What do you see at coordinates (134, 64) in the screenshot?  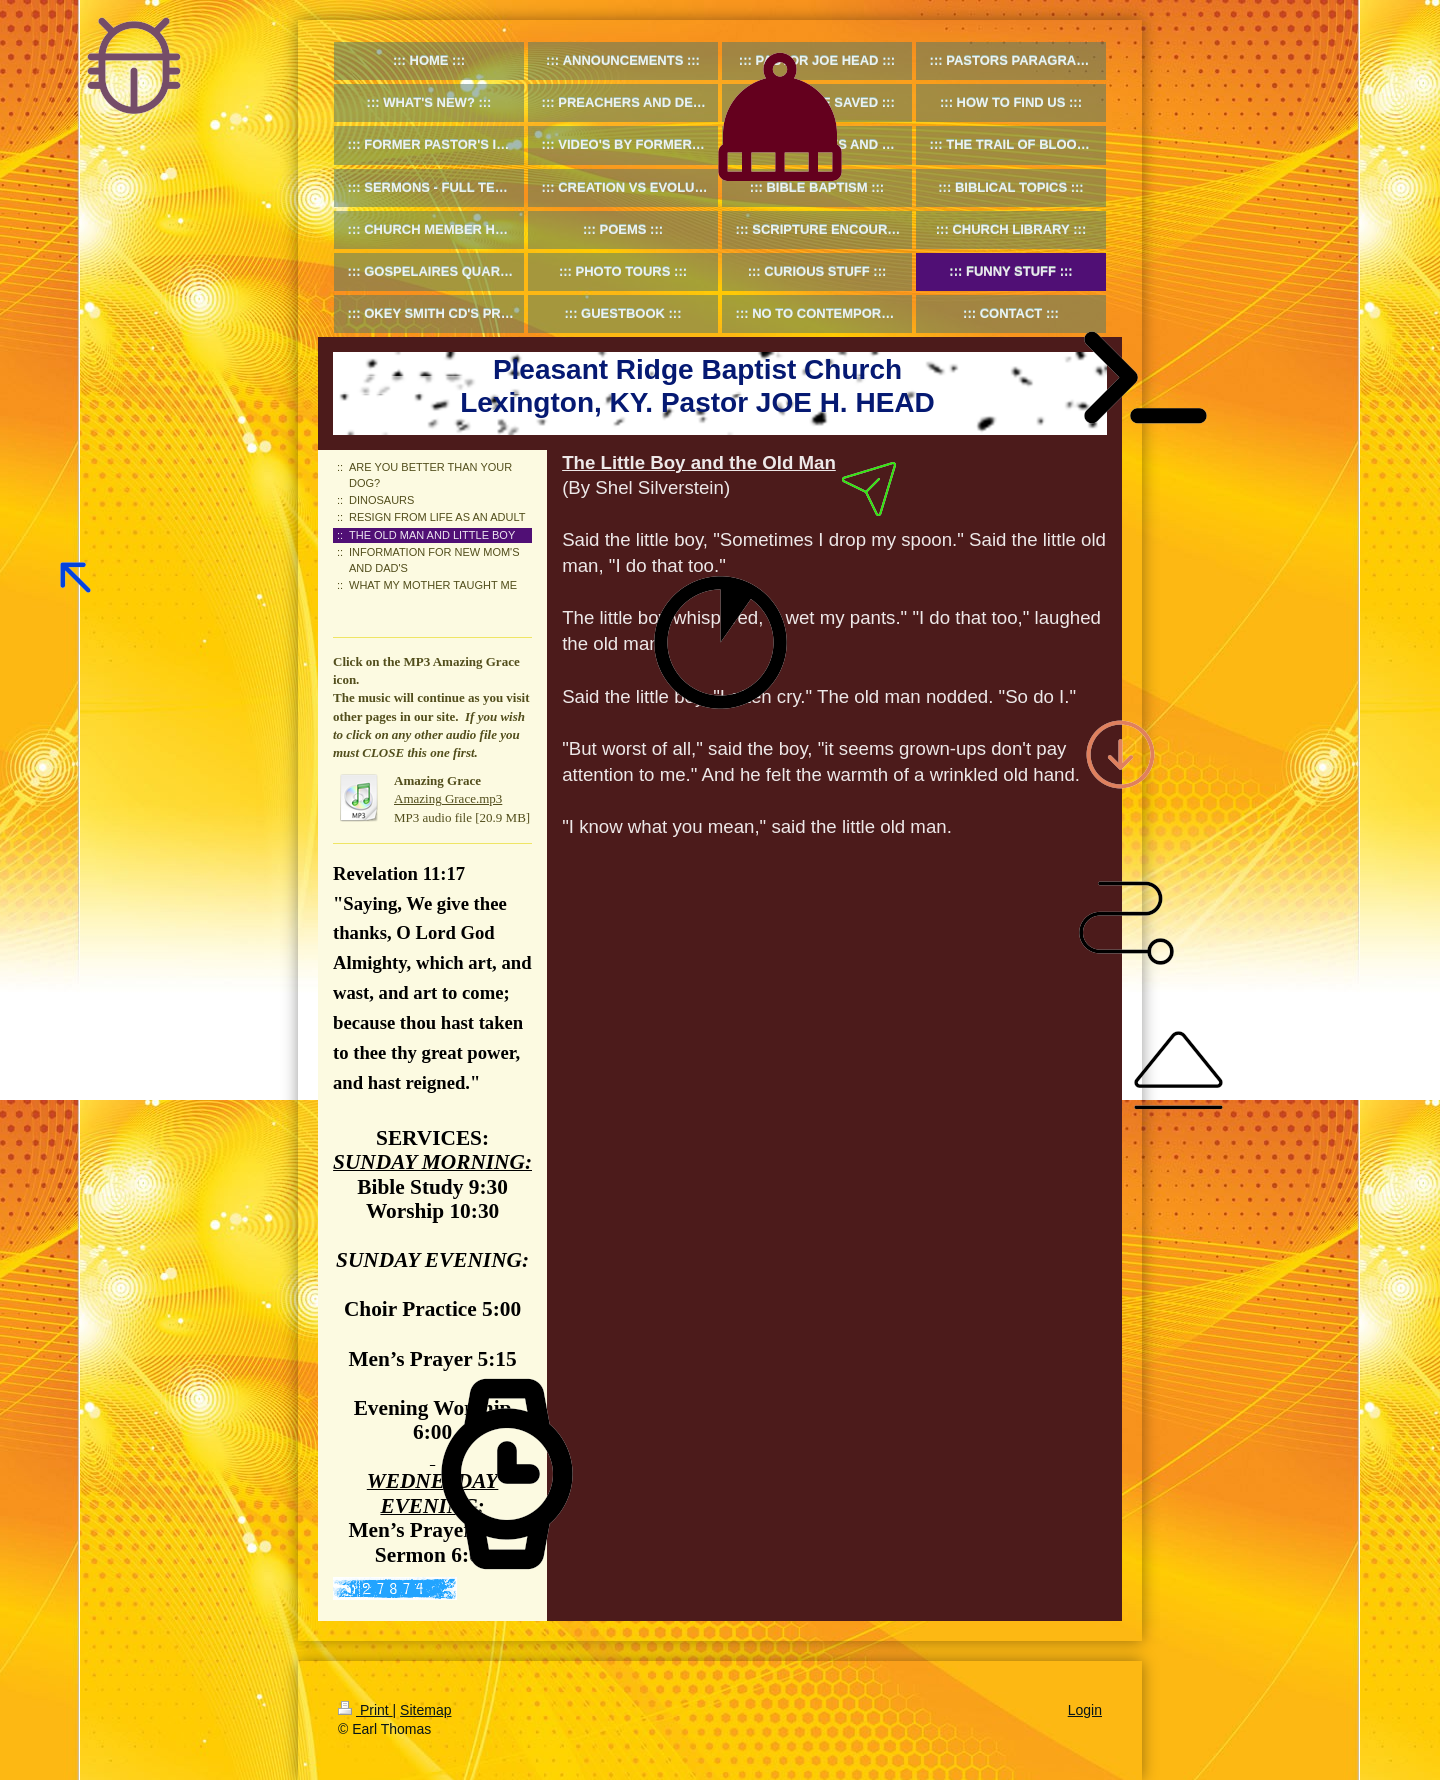 I see `report a bug or issue` at bounding box center [134, 64].